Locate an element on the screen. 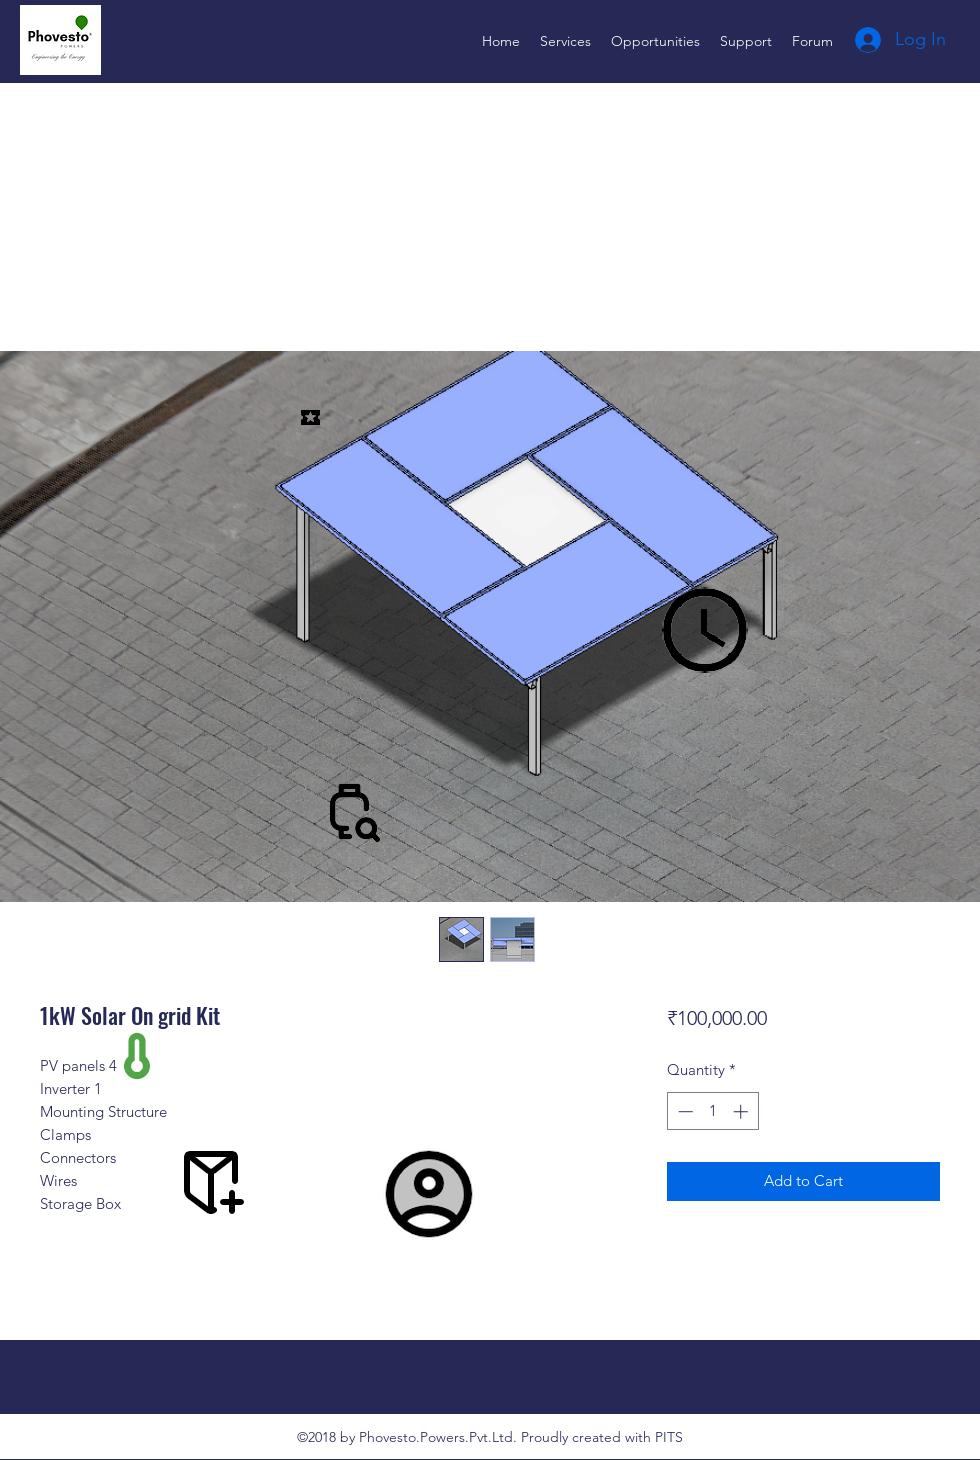 The height and width of the screenshot is (1460, 980). search for a connected smartwatch is located at coordinates (349, 811).